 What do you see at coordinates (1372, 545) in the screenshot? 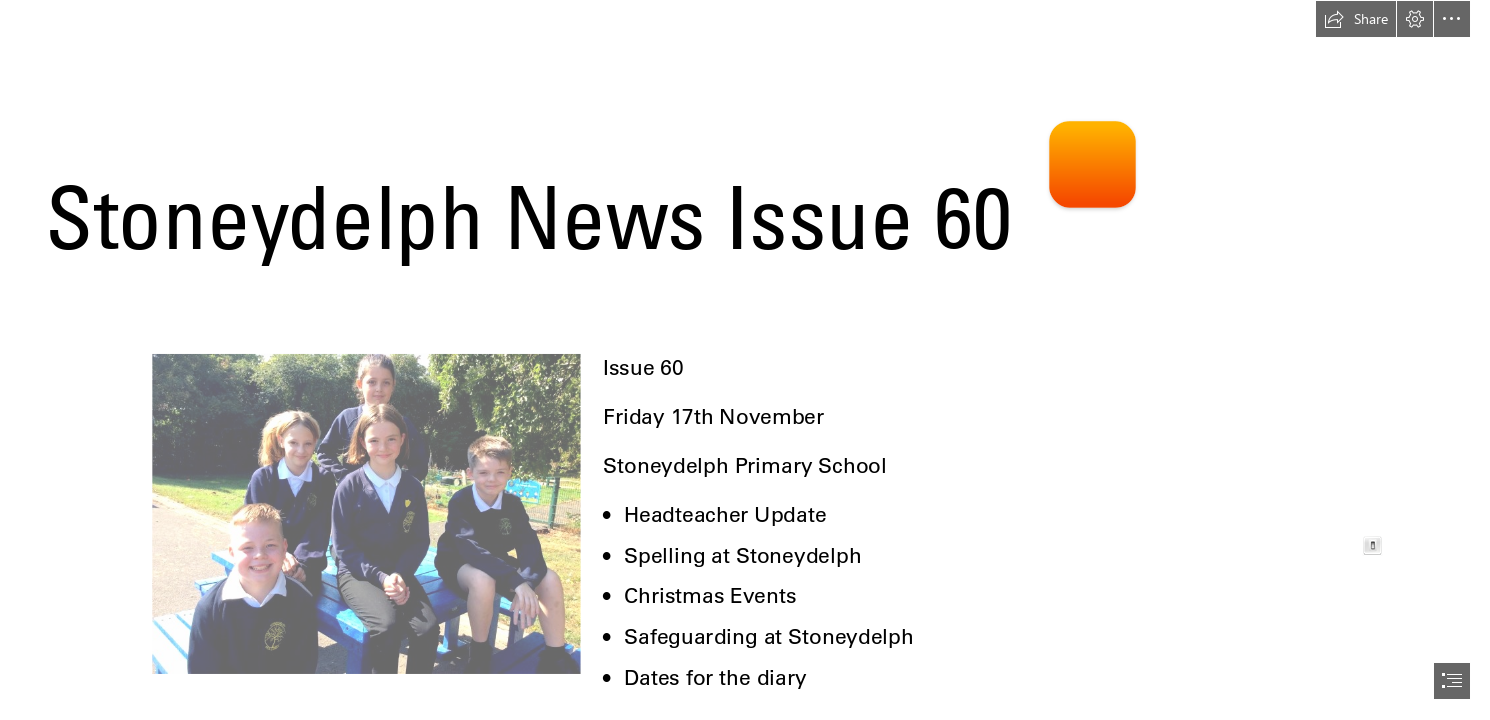
I see `shut down or power off the system` at bounding box center [1372, 545].